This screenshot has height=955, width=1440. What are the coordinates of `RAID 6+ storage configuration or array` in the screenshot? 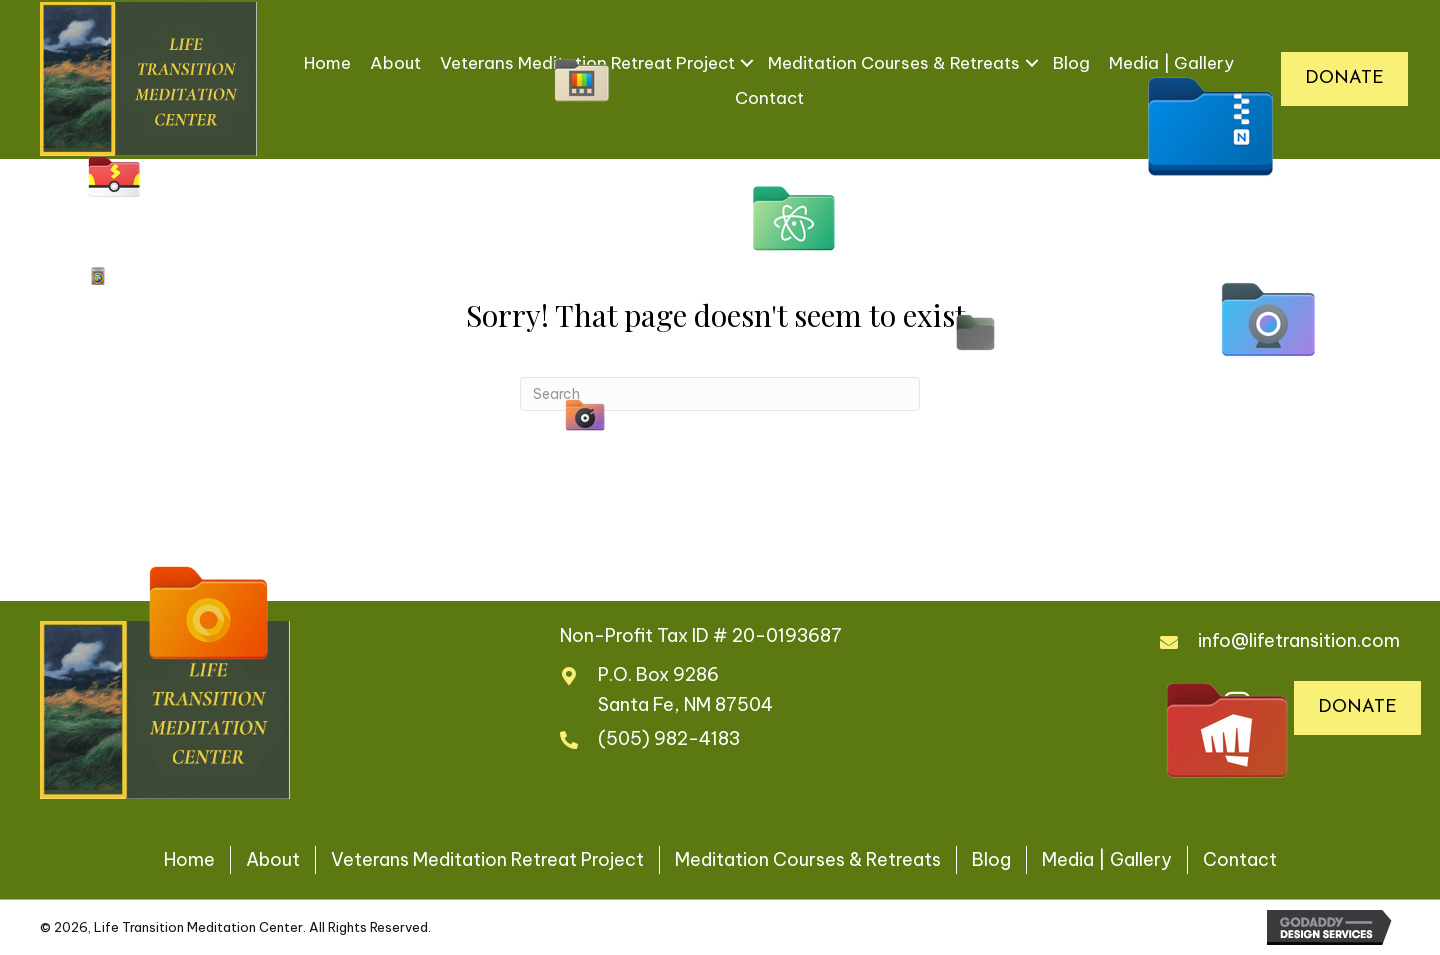 It's located at (98, 276).